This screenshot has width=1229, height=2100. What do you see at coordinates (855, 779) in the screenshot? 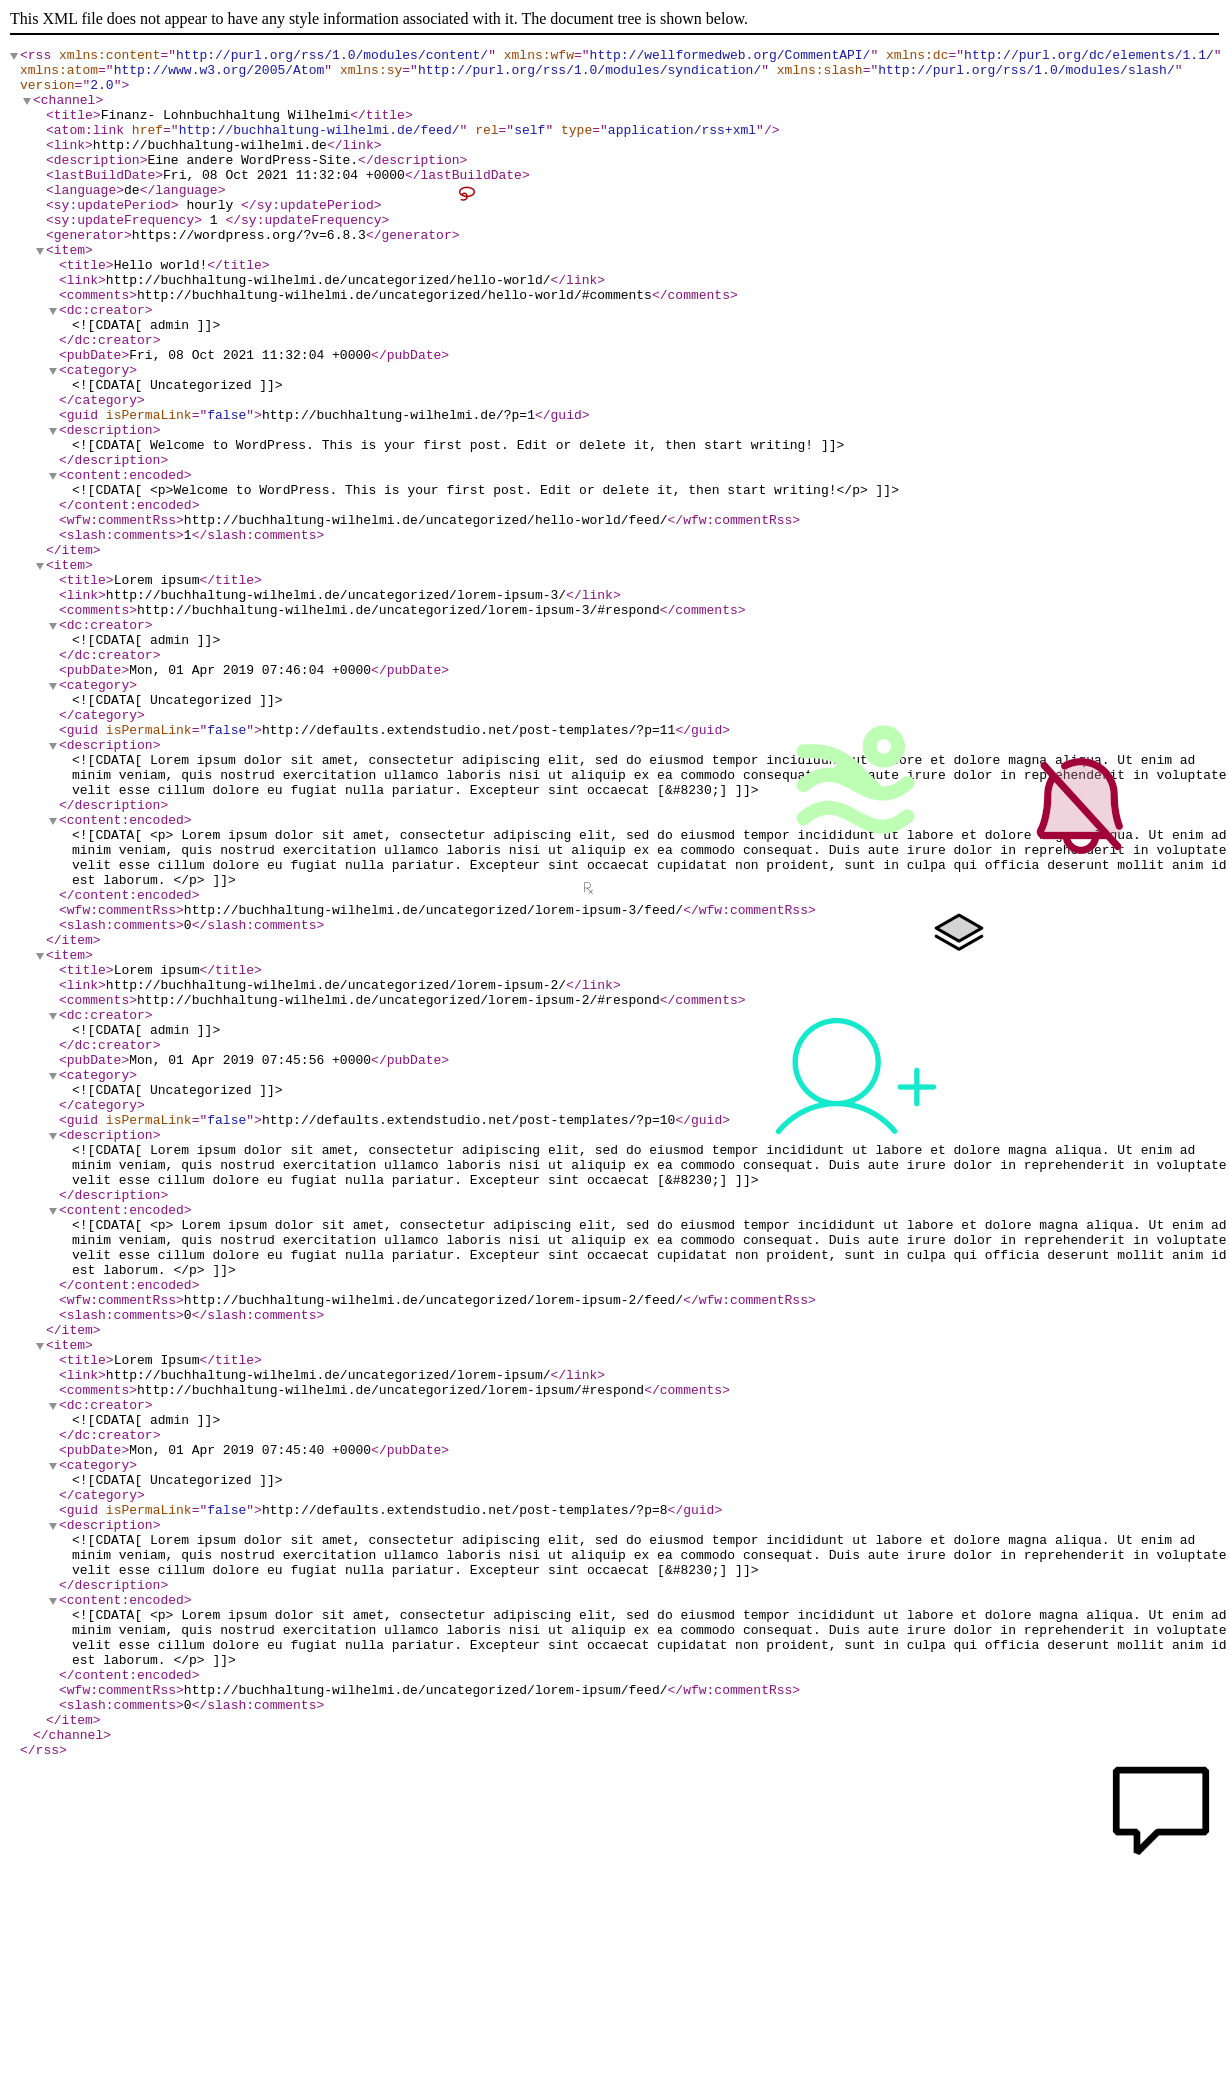
I see `access swimming pool or aquatic facilities` at bounding box center [855, 779].